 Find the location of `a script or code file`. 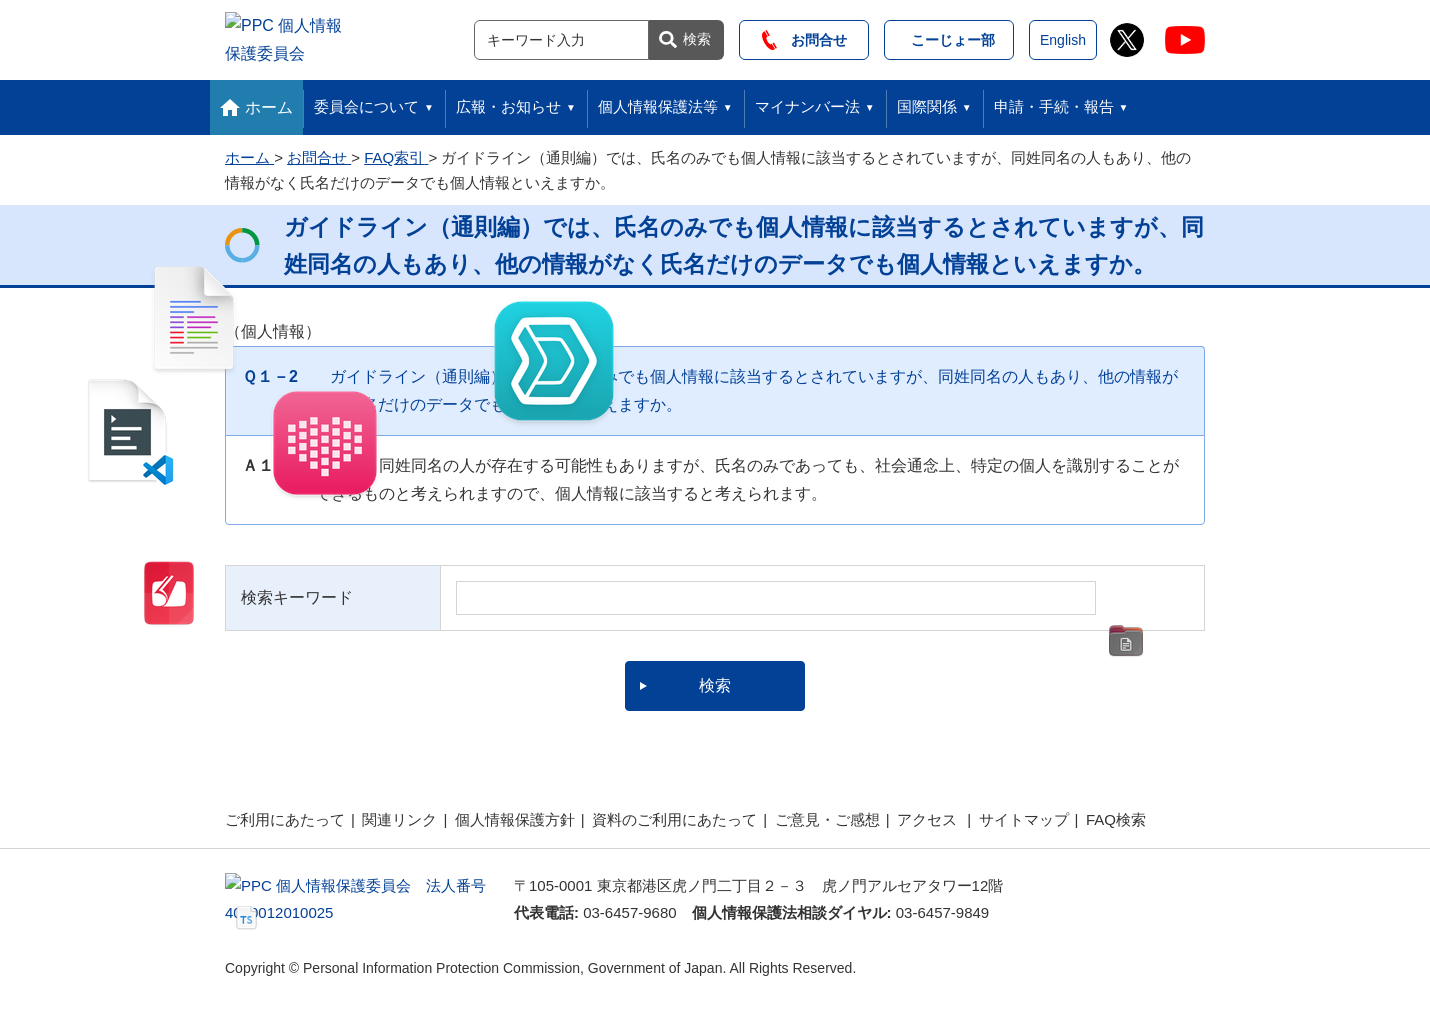

a script or code file is located at coordinates (194, 320).